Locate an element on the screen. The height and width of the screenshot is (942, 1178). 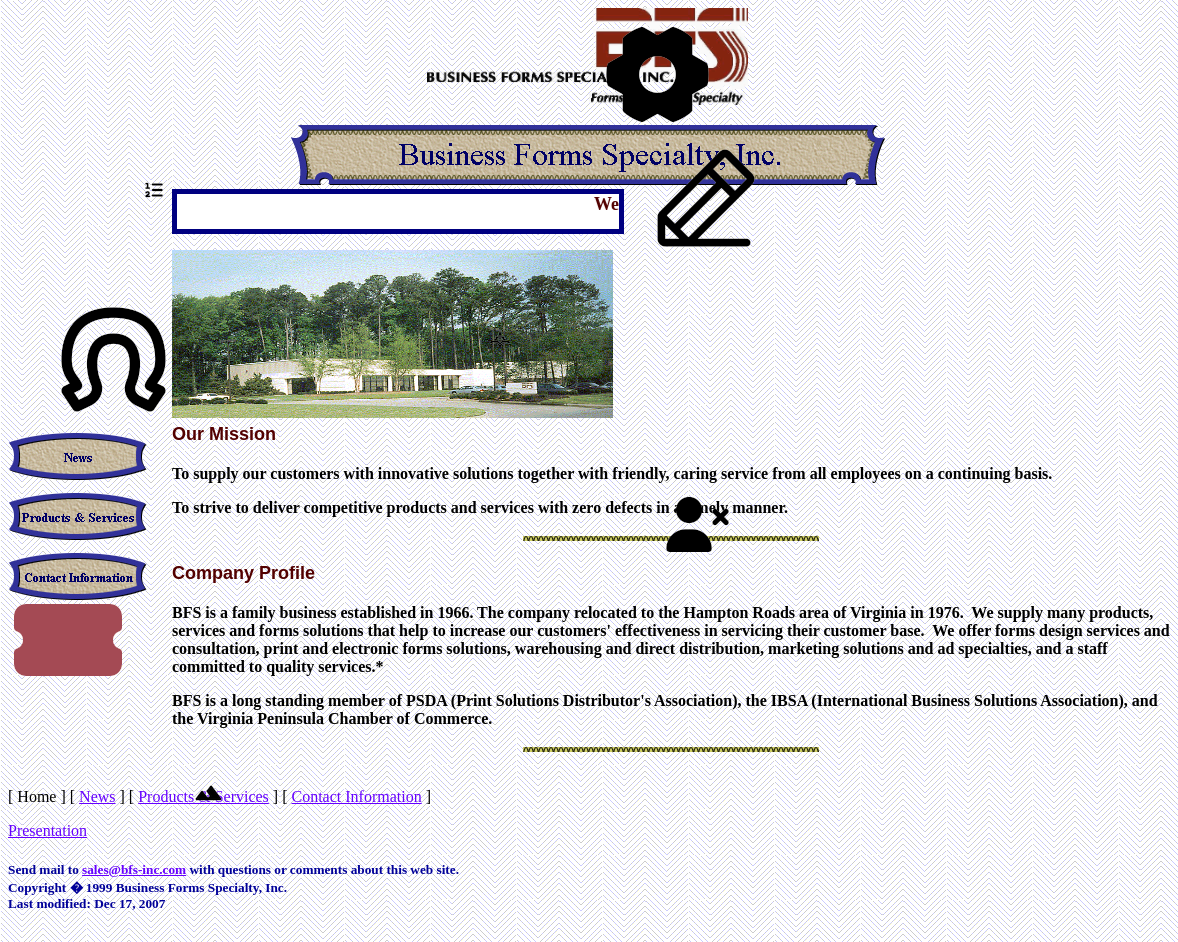
access your tickets or passes is located at coordinates (68, 640).